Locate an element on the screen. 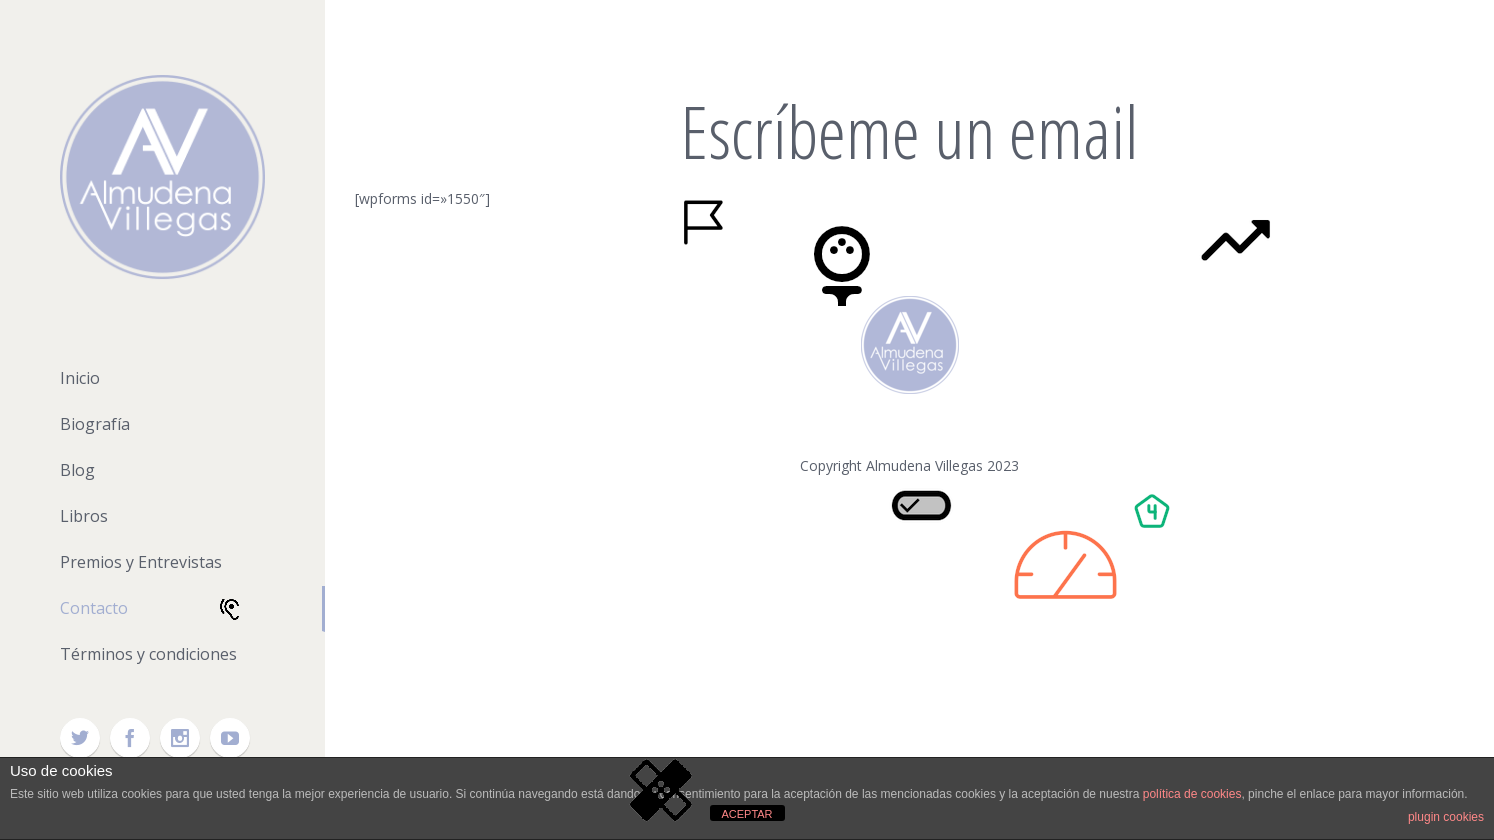 The image size is (1494, 840). apply healing or spot removal tool is located at coordinates (661, 790).